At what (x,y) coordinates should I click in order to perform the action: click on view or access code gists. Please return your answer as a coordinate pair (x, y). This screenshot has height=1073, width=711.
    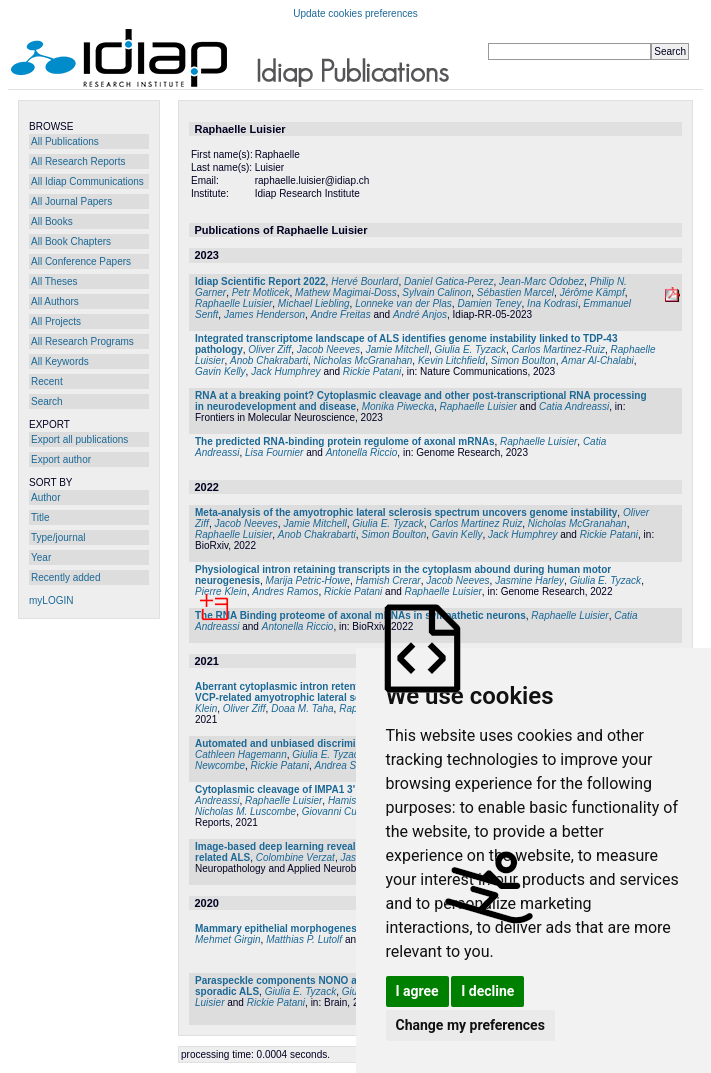
    Looking at the image, I should click on (422, 648).